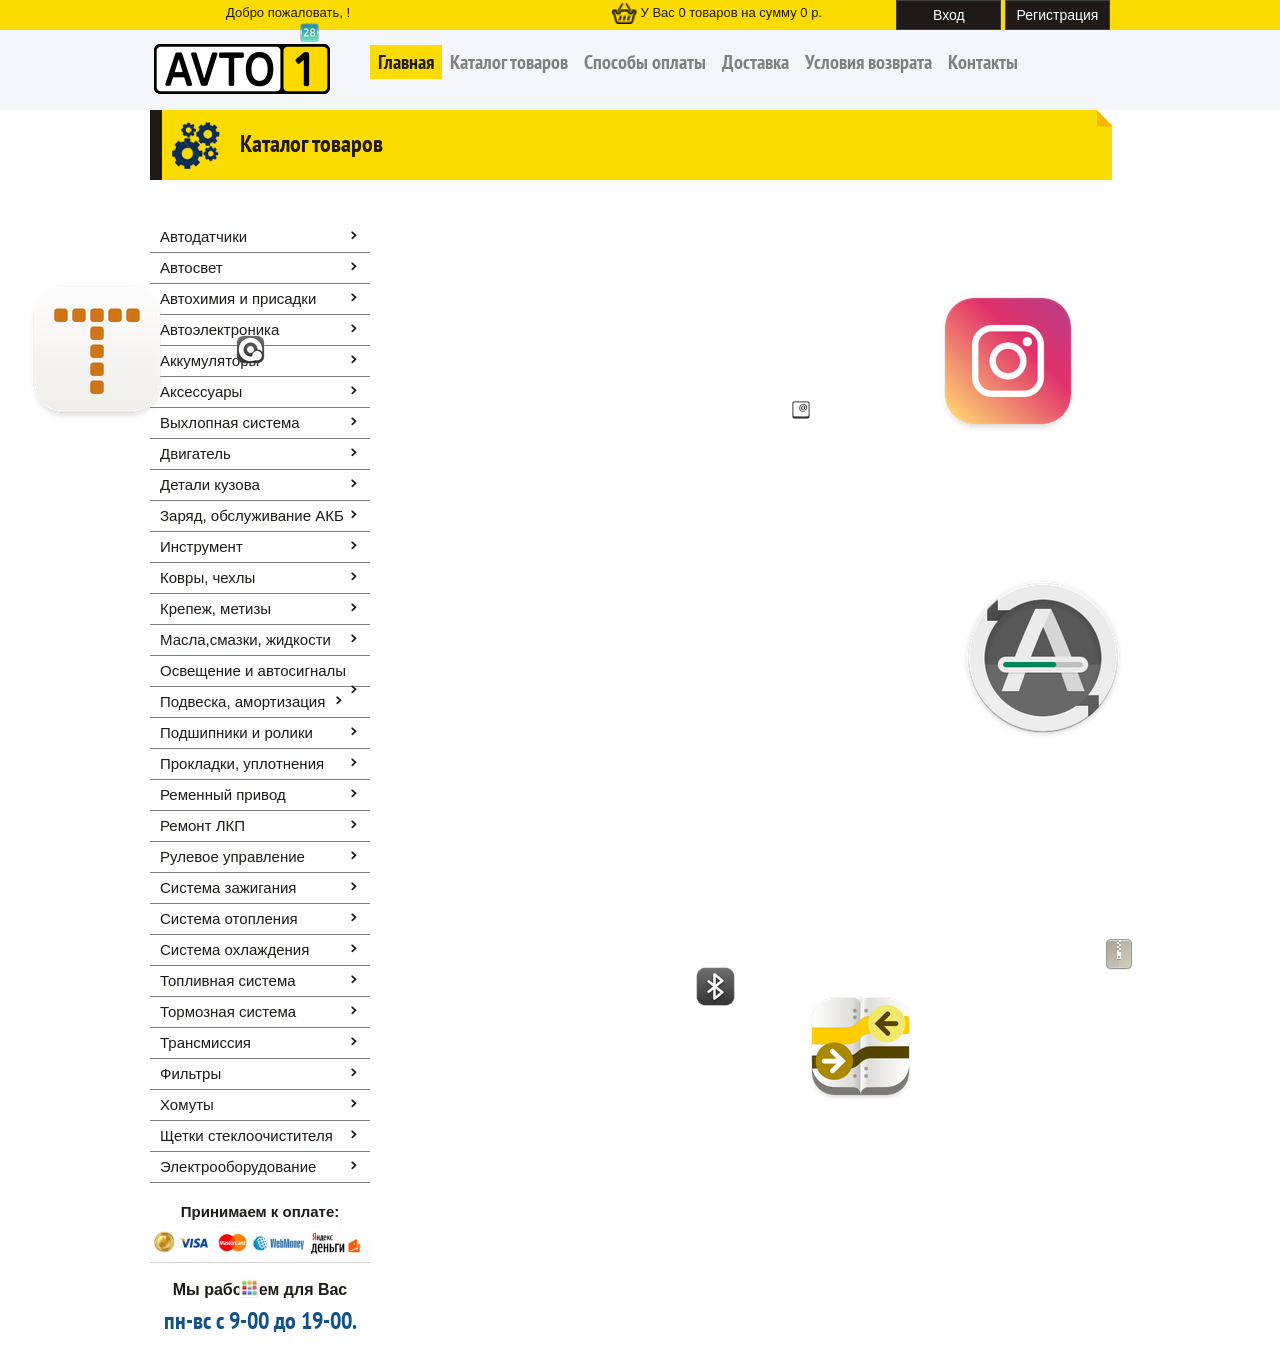 The image size is (1280, 1368). Describe the element at coordinates (97, 349) in the screenshot. I see `open tipp10 typing tutor application` at that location.